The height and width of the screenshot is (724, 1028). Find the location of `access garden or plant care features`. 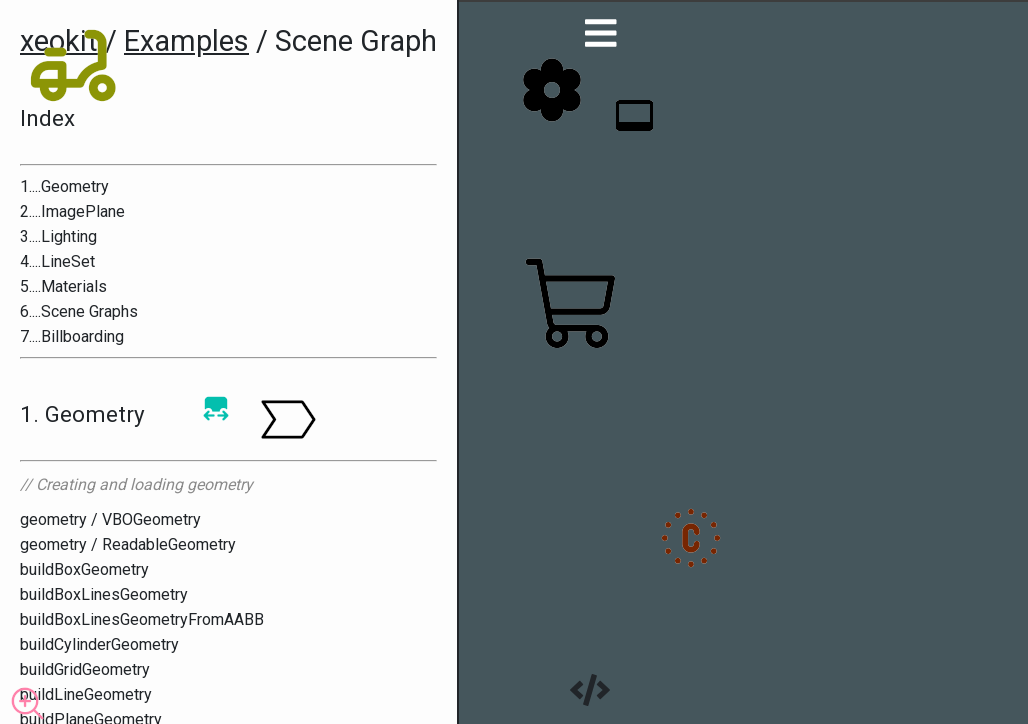

access garden or plant care features is located at coordinates (552, 90).